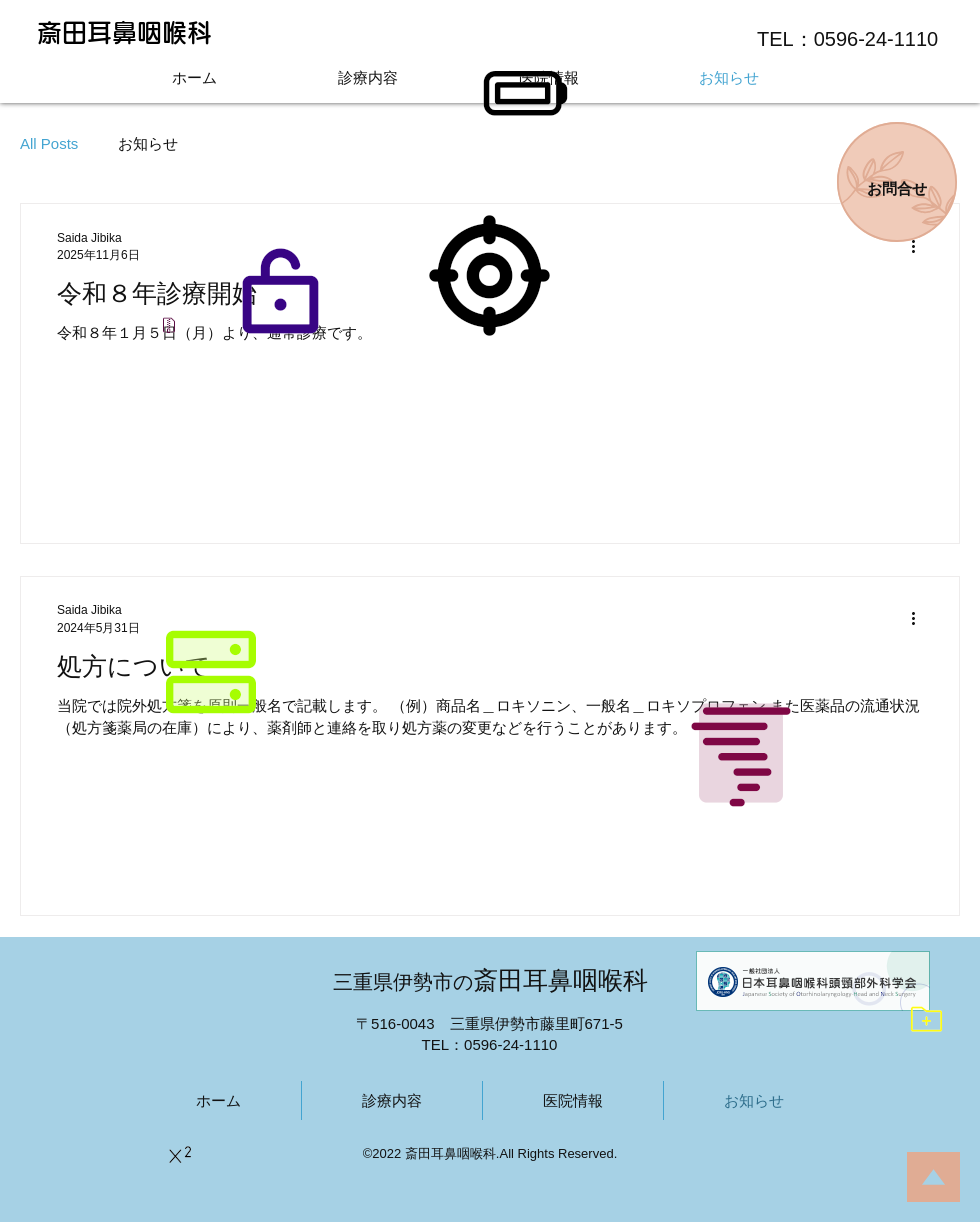  What do you see at coordinates (741, 753) in the screenshot?
I see `indicates severe weather alert or tornado warning` at bounding box center [741, 753].